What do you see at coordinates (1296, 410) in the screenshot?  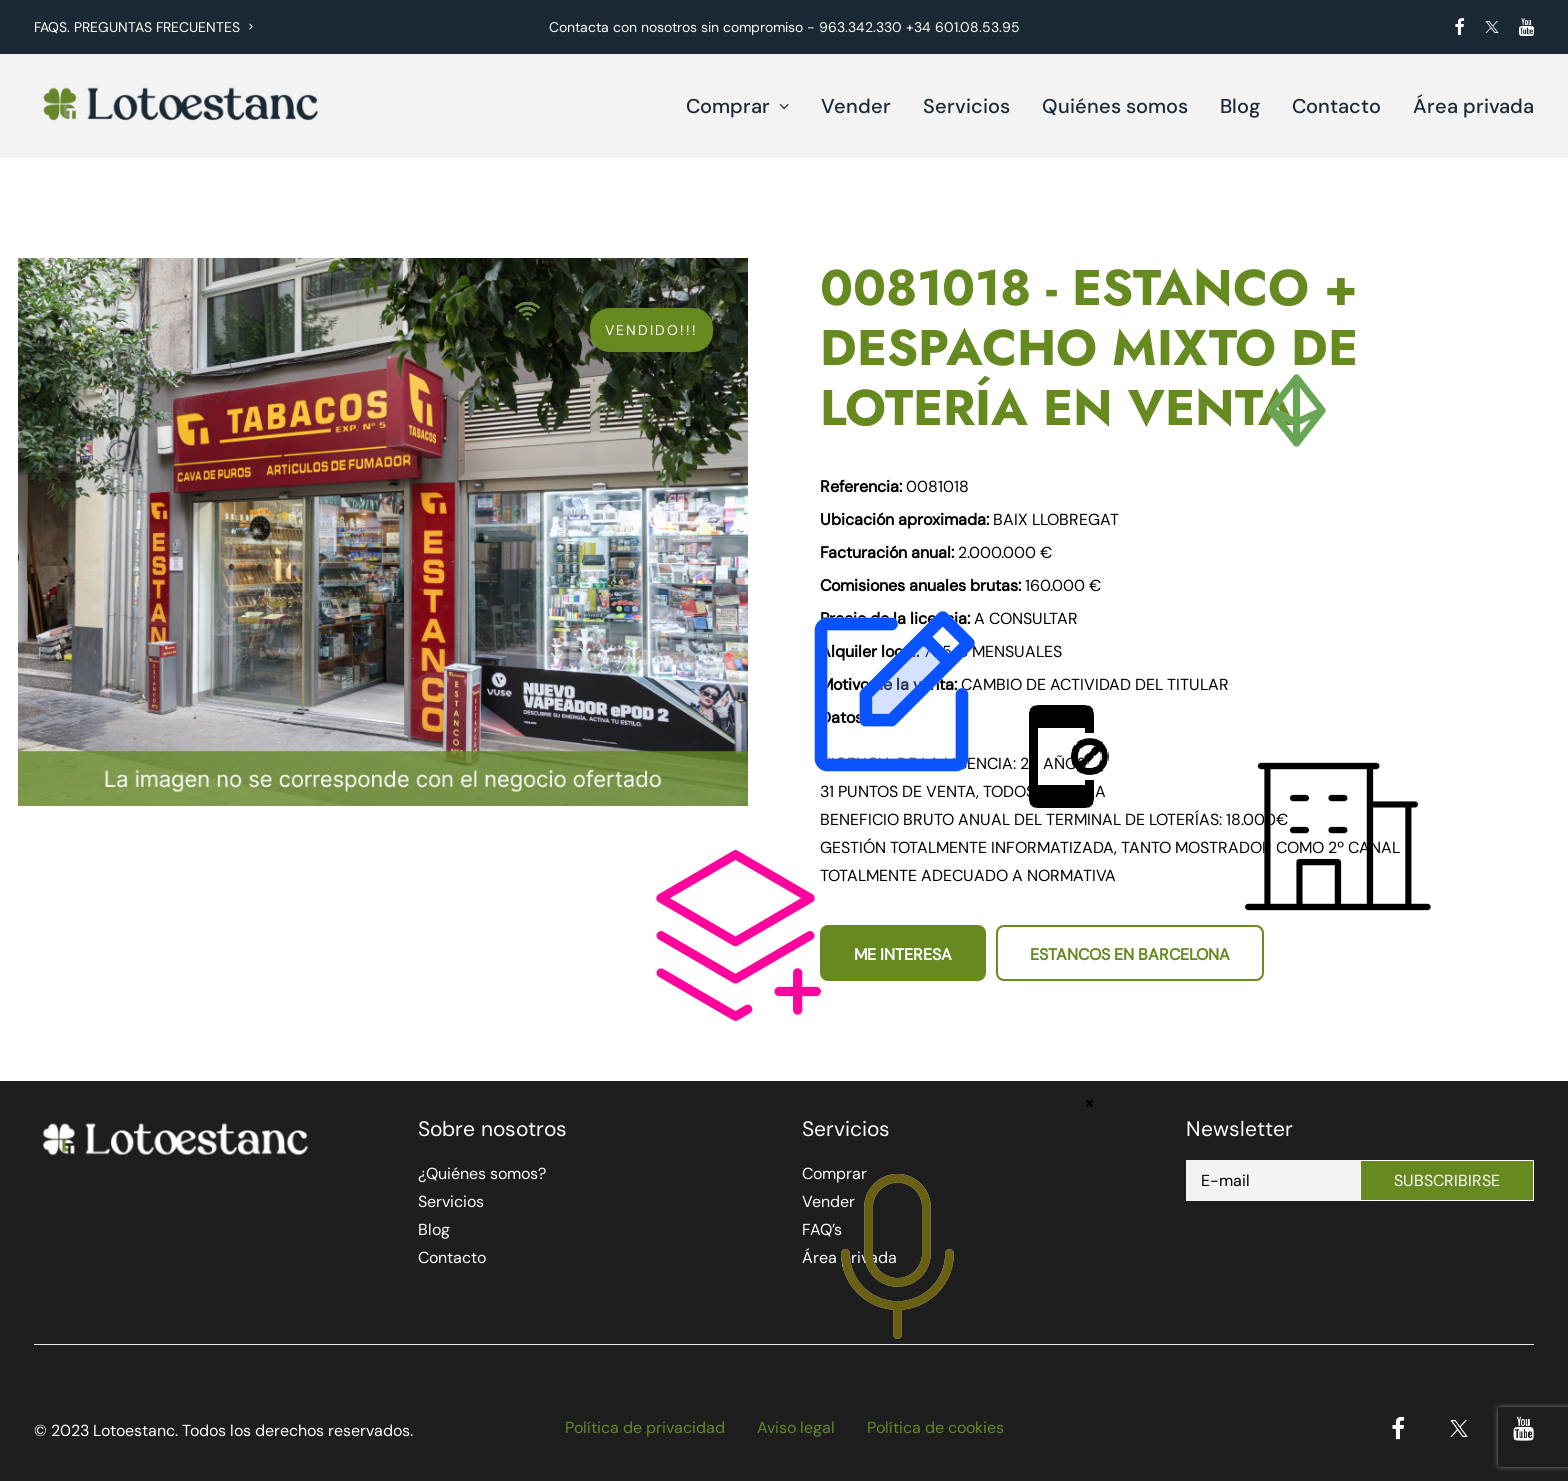 I see `ethereum cryptocurrency symbol` at bounding box center [1296, 410].